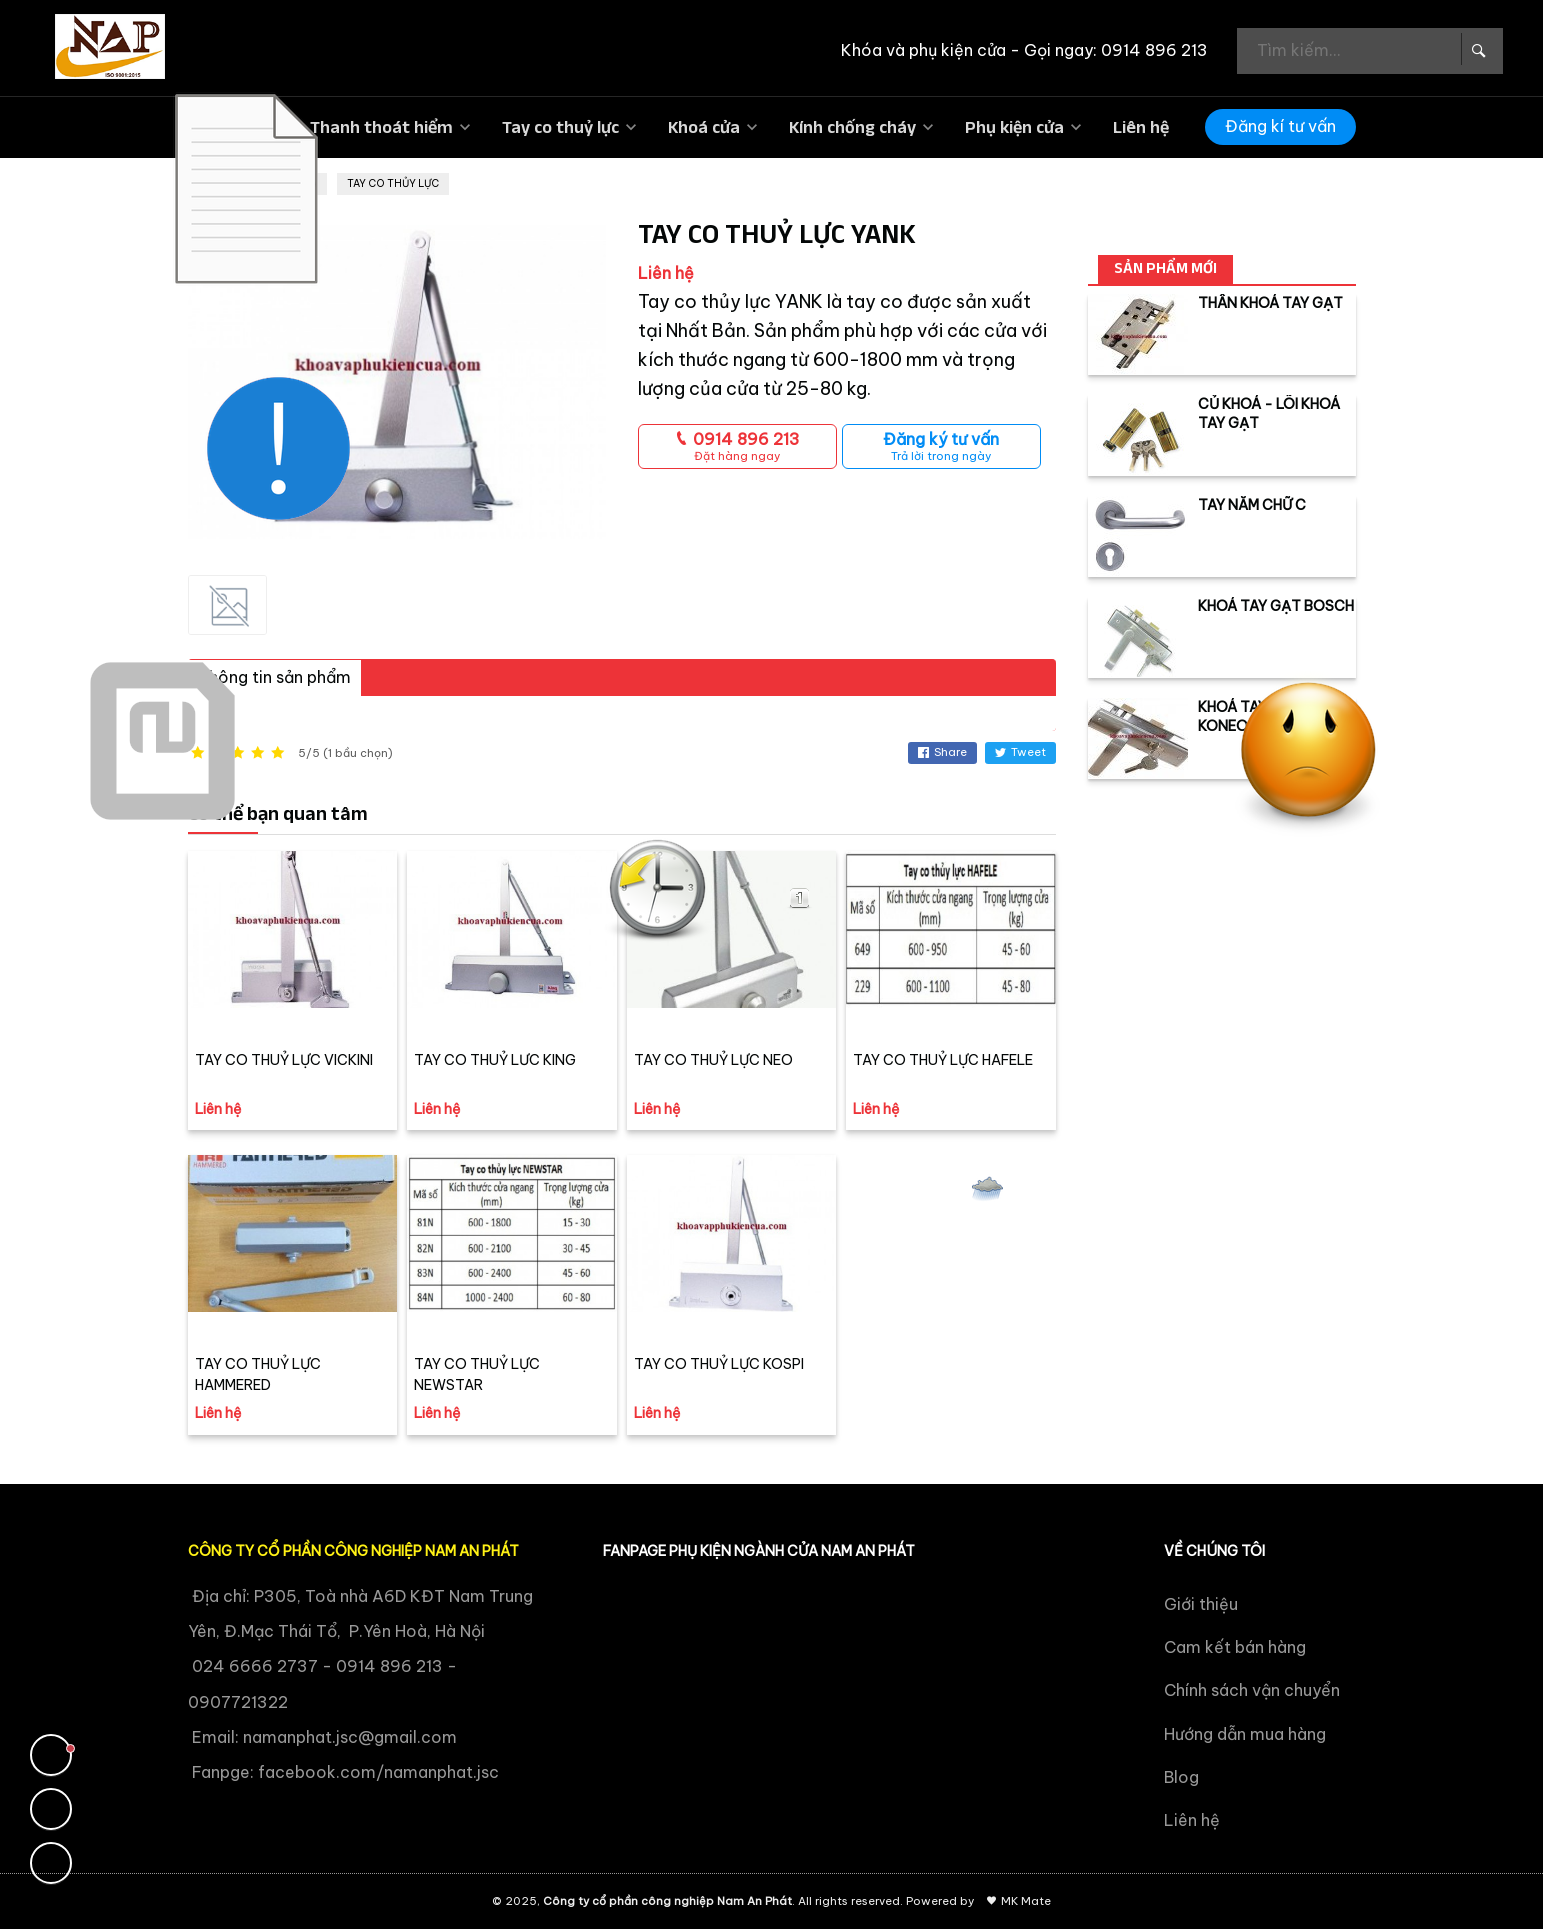  I want to click on indicates rainy weather conditions, so click(987, 1186).